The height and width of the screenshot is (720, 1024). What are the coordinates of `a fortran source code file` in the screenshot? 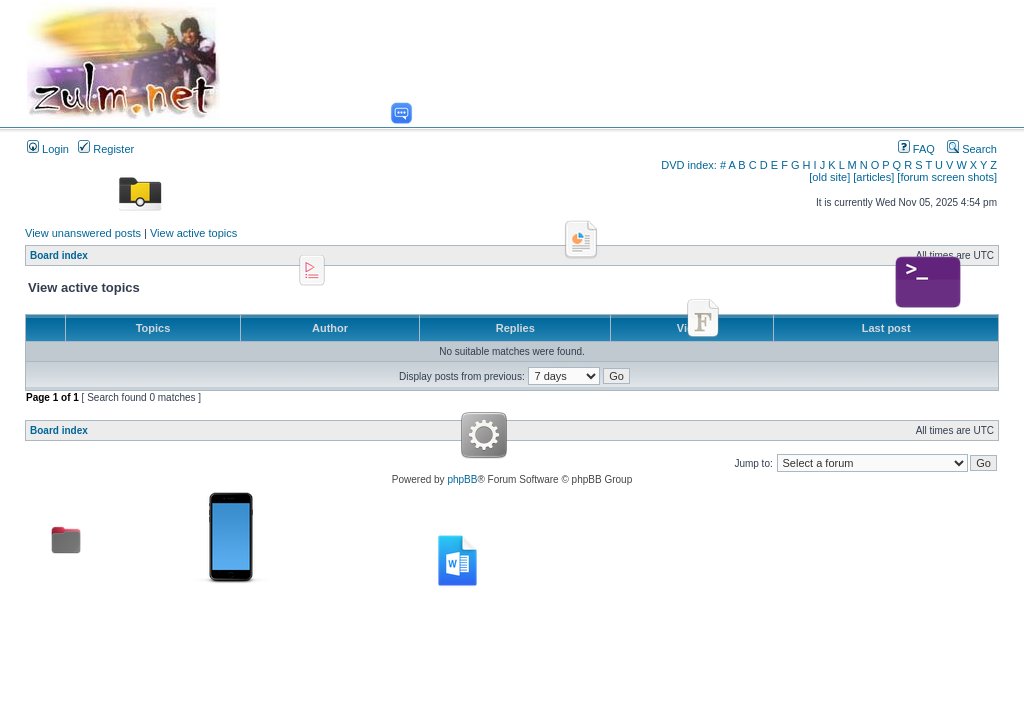 It's located at (703, 318).